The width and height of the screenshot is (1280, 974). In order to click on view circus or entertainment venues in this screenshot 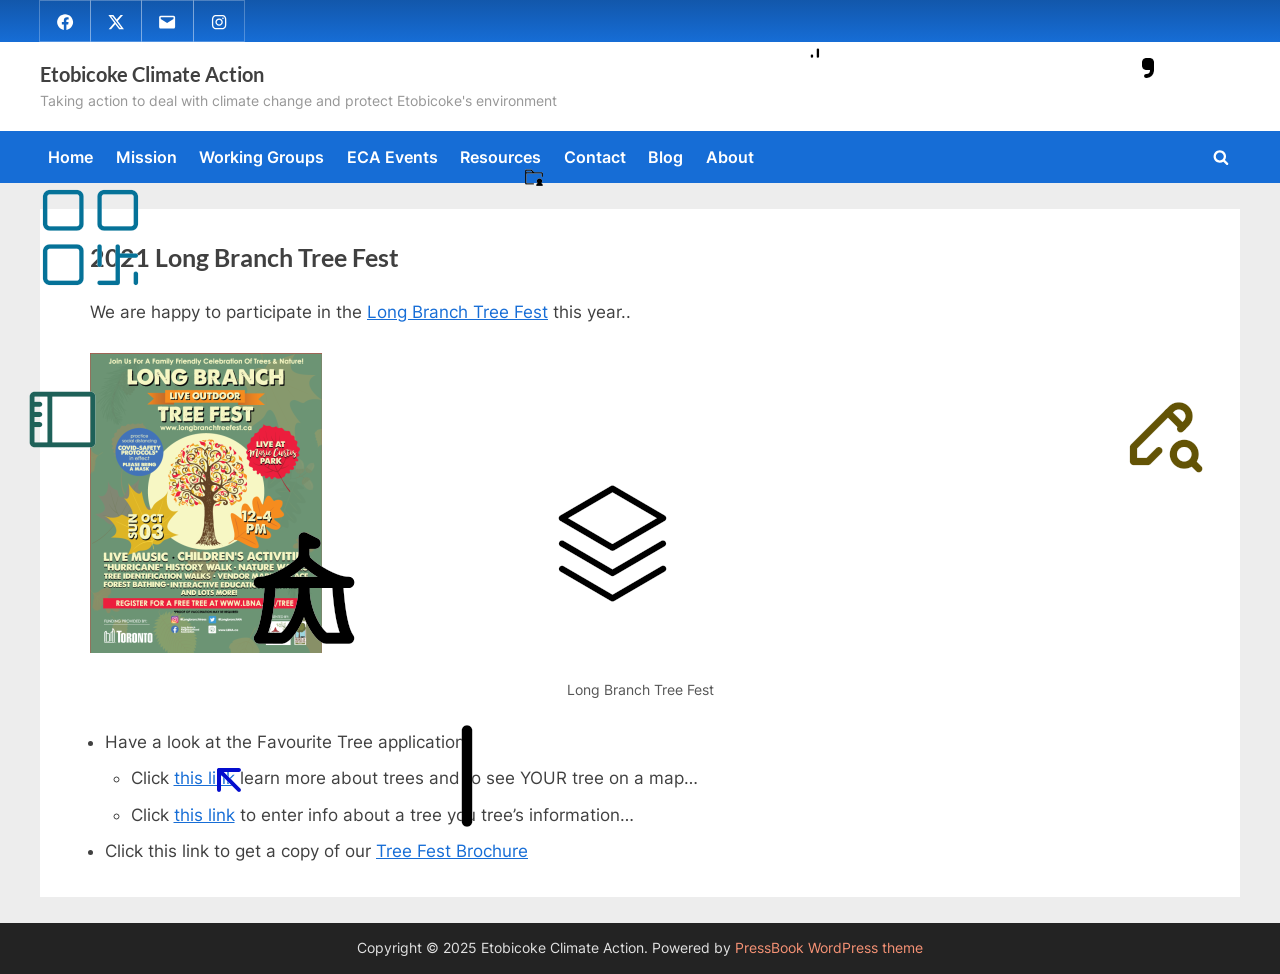, I will do `click(304, 588)`.